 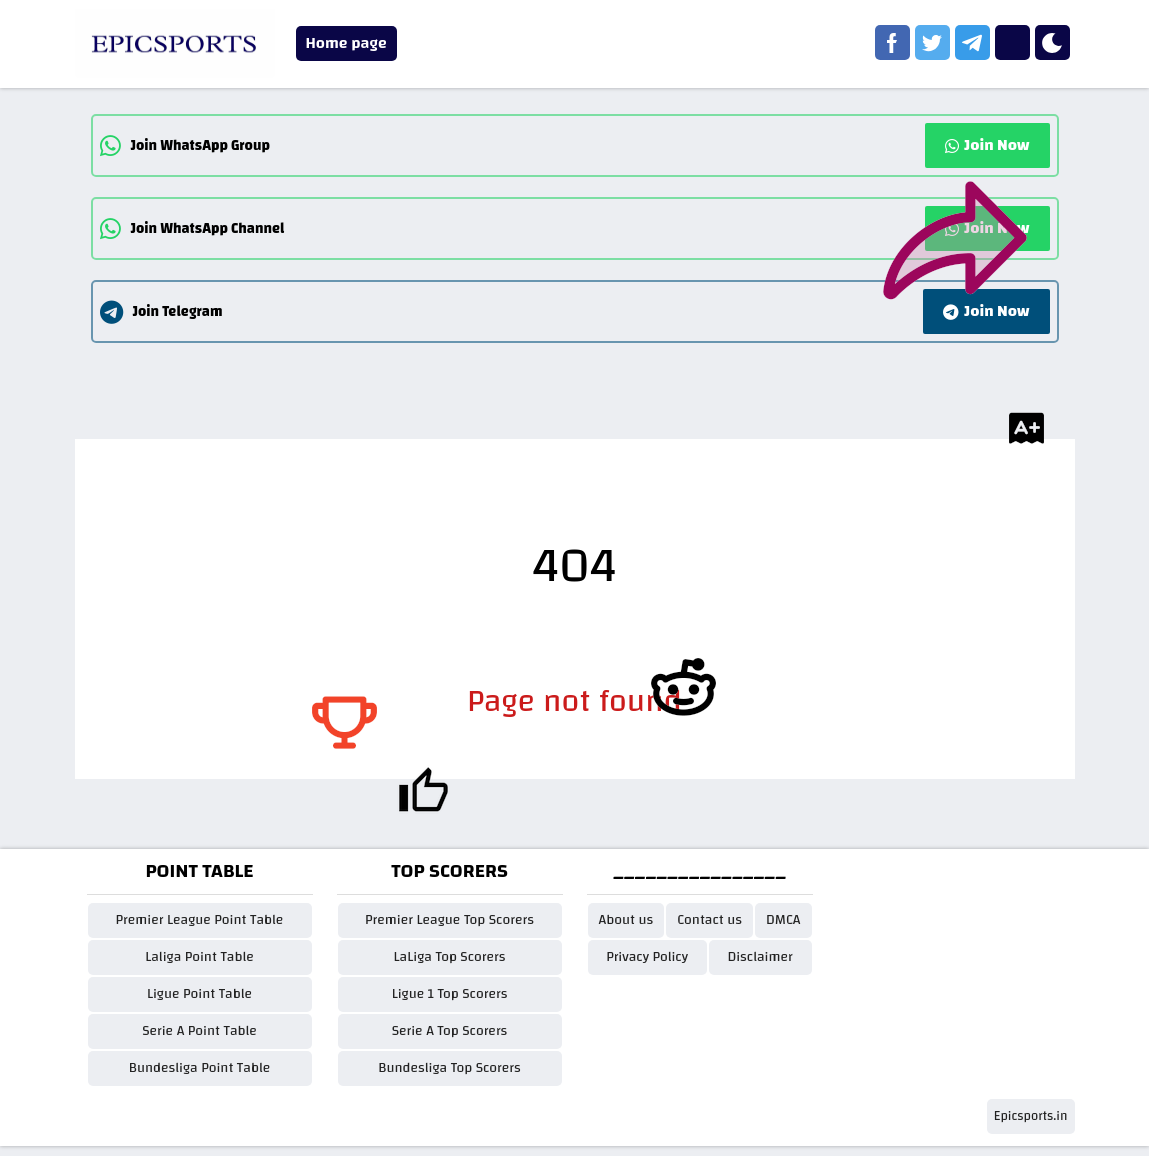 What do you see at coordinates (683, 689) in the screenshot?
I see `open the Reddit app` at bounding box center [683, 689].